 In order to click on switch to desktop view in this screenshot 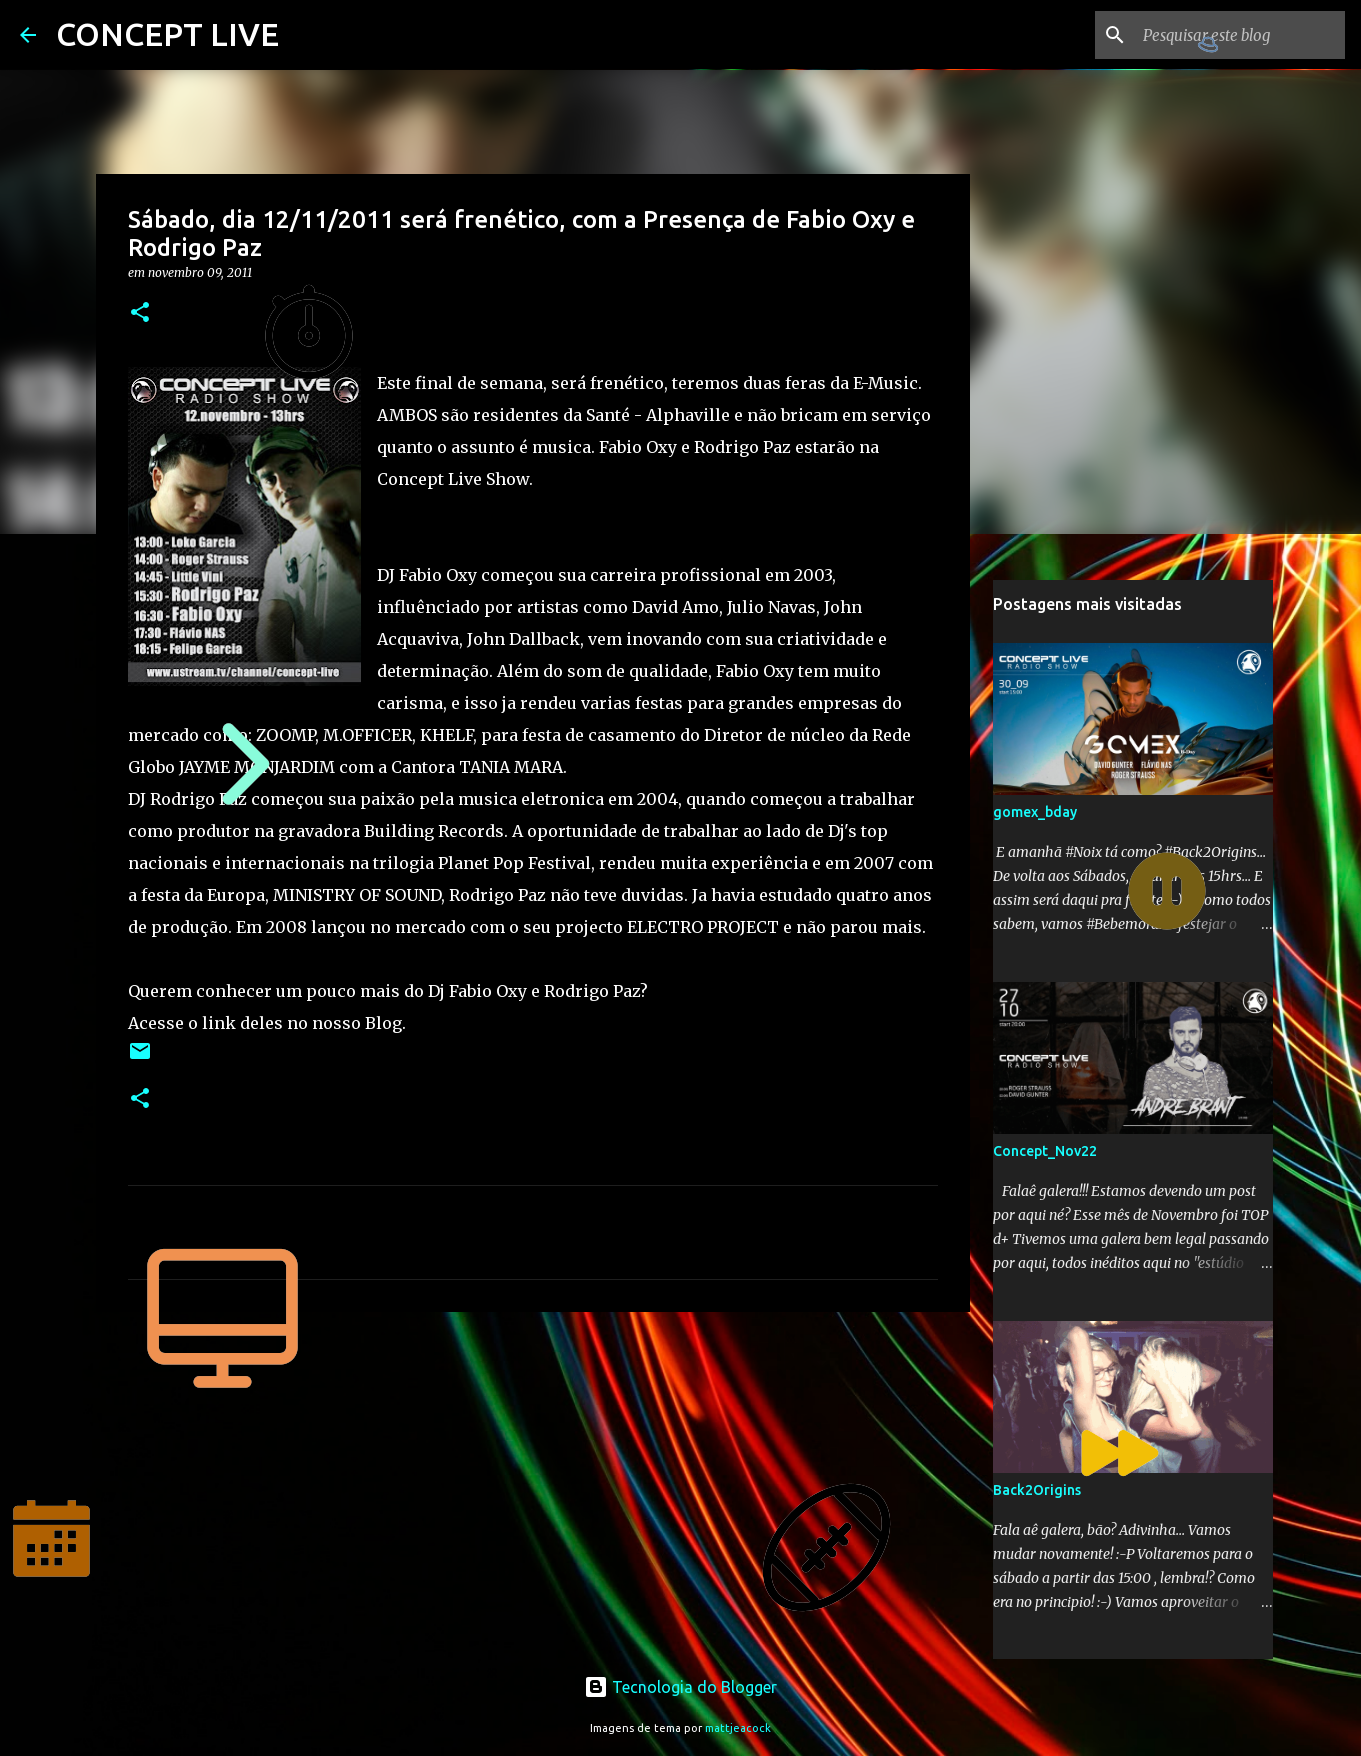, I will do `click(222, 1312)`.